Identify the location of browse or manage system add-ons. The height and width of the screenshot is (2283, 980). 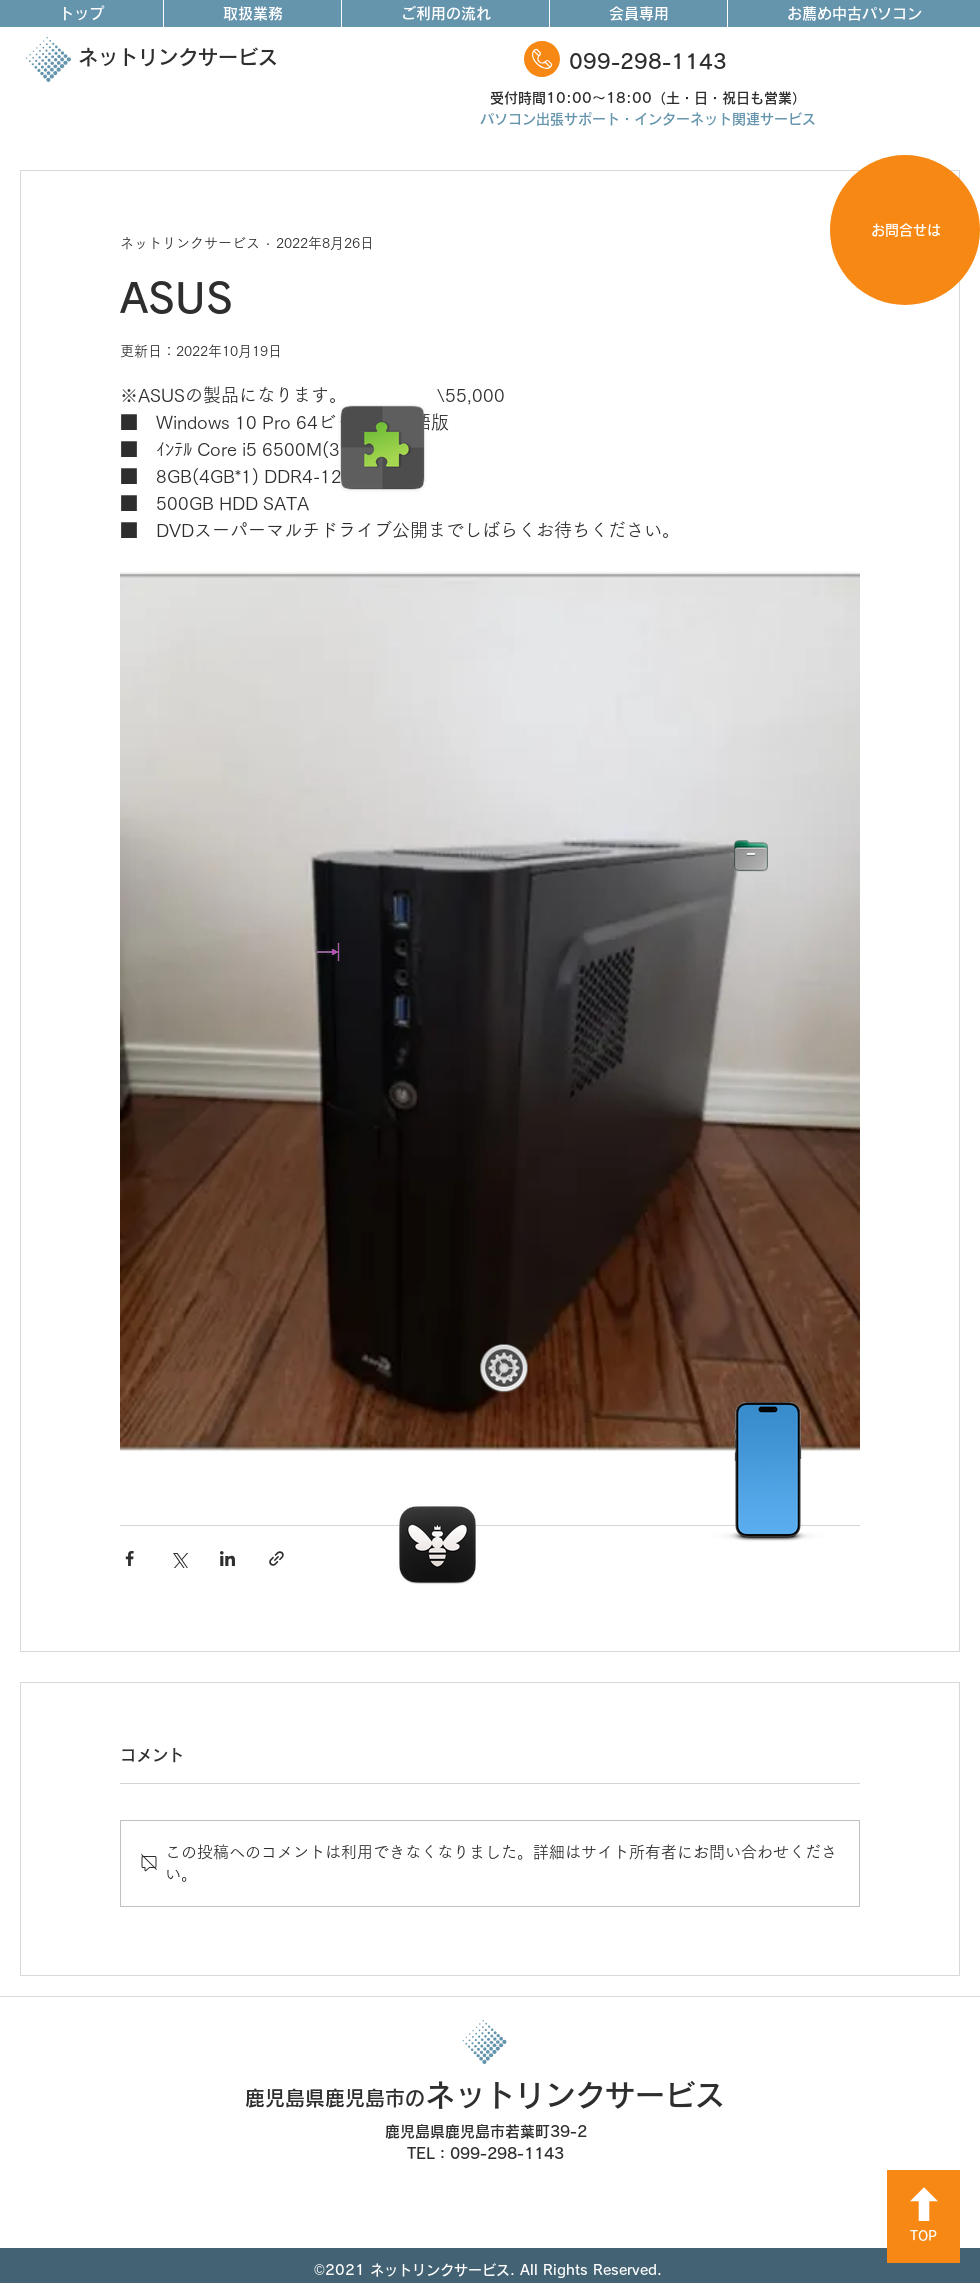
(382, 447).